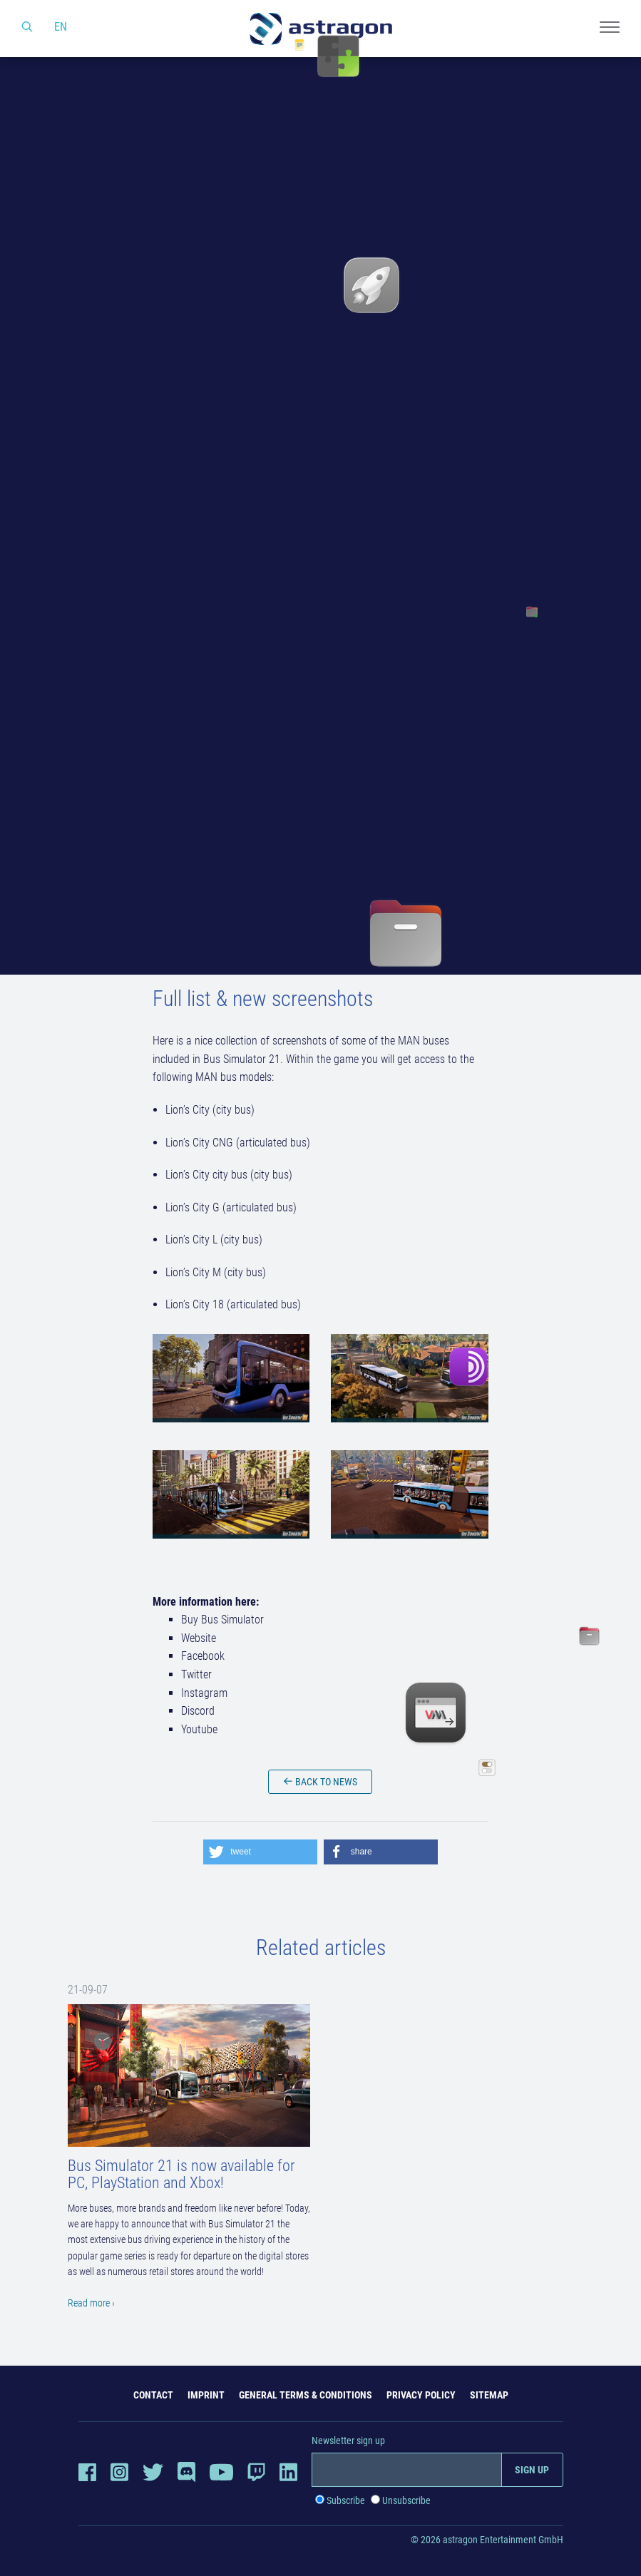  Describe the element at coordinates (468, 1367) in the screenshot. I see `launch tor browser for private browsing` at that location.